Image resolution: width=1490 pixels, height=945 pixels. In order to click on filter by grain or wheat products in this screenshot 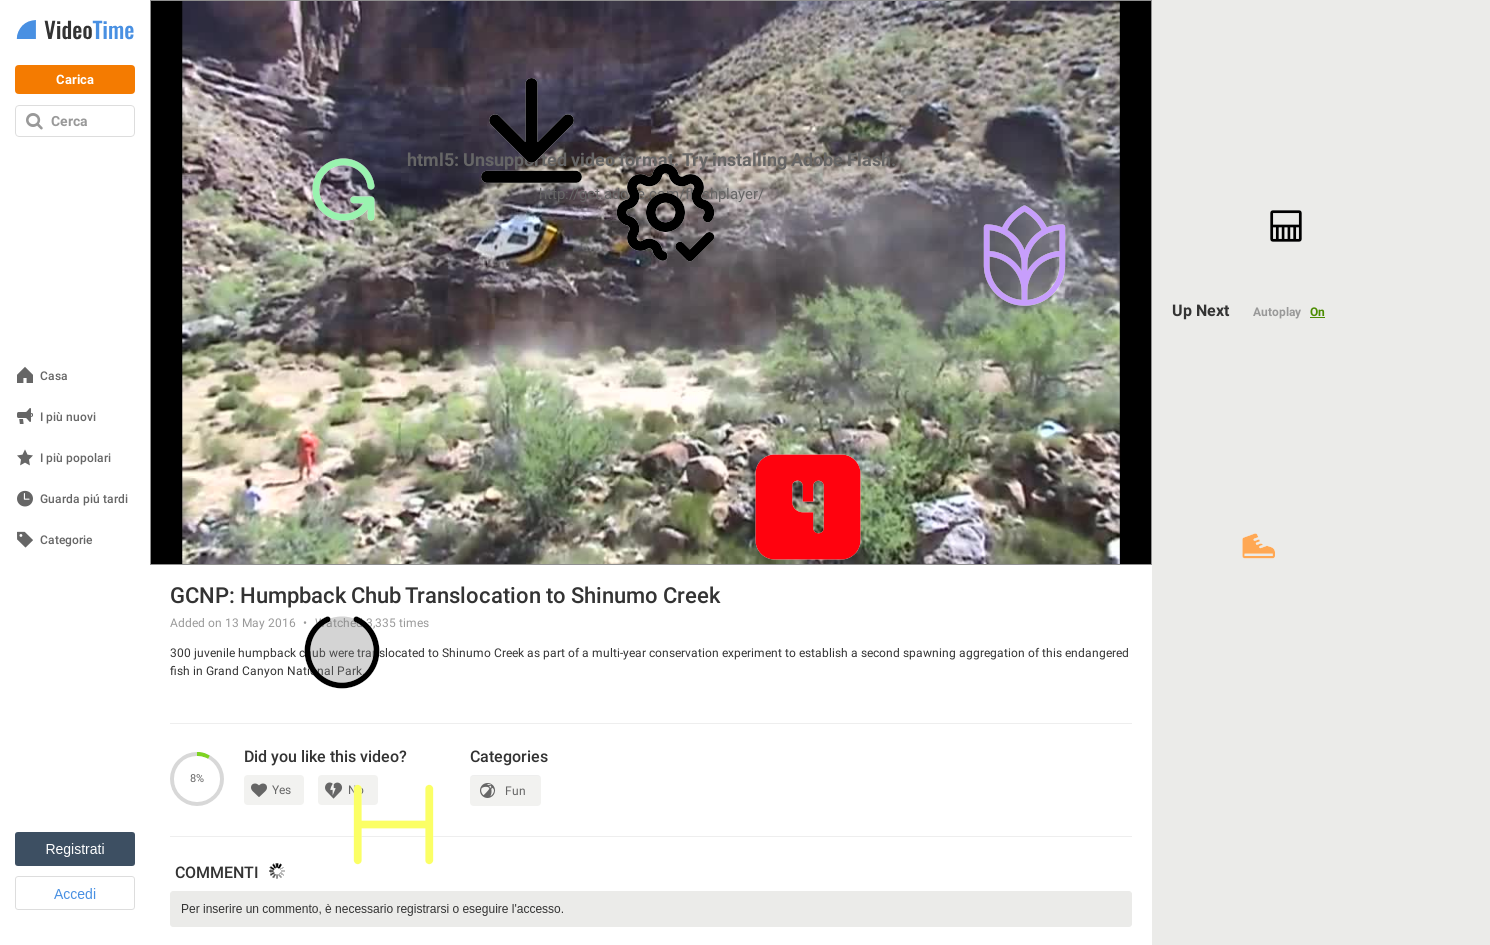, I will do `click(1024, 257)`.